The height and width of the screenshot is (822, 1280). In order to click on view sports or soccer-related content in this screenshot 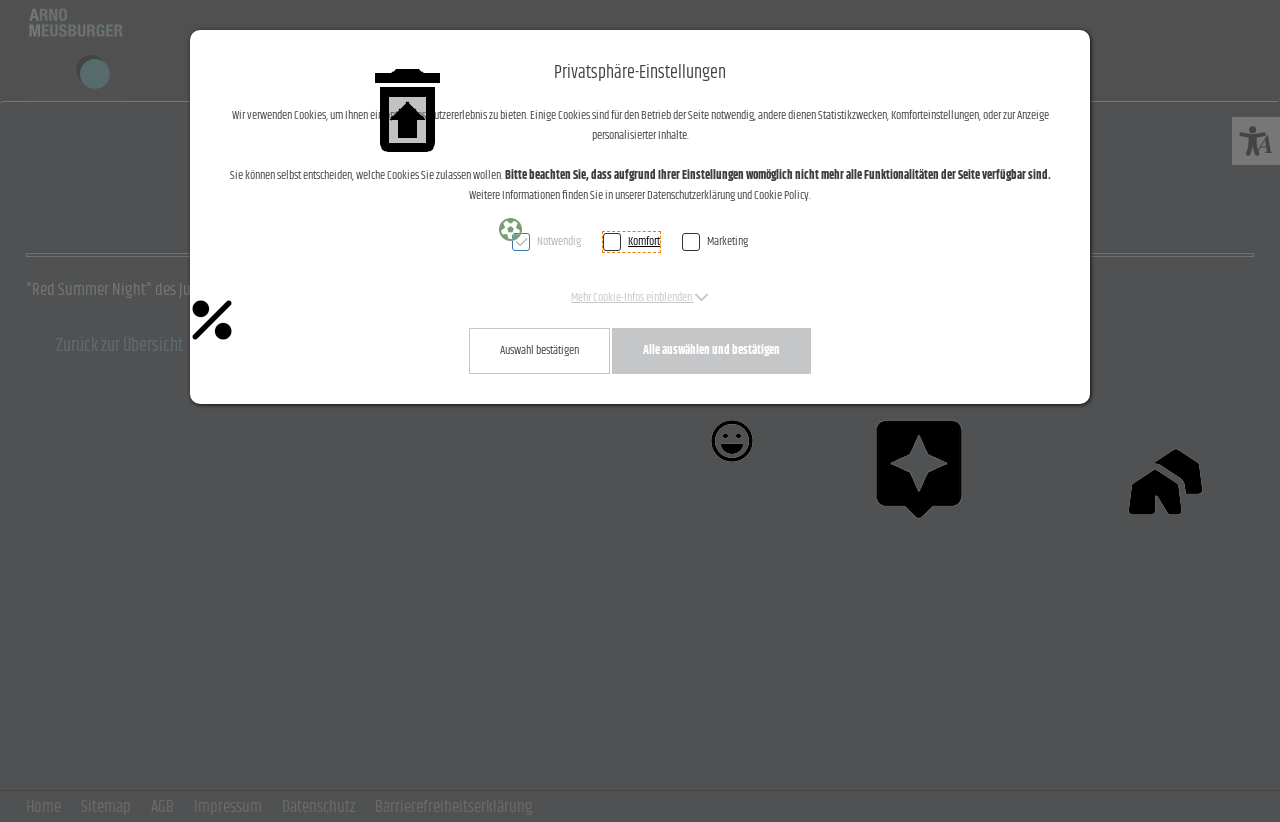, I will do `click(510, 229)`.